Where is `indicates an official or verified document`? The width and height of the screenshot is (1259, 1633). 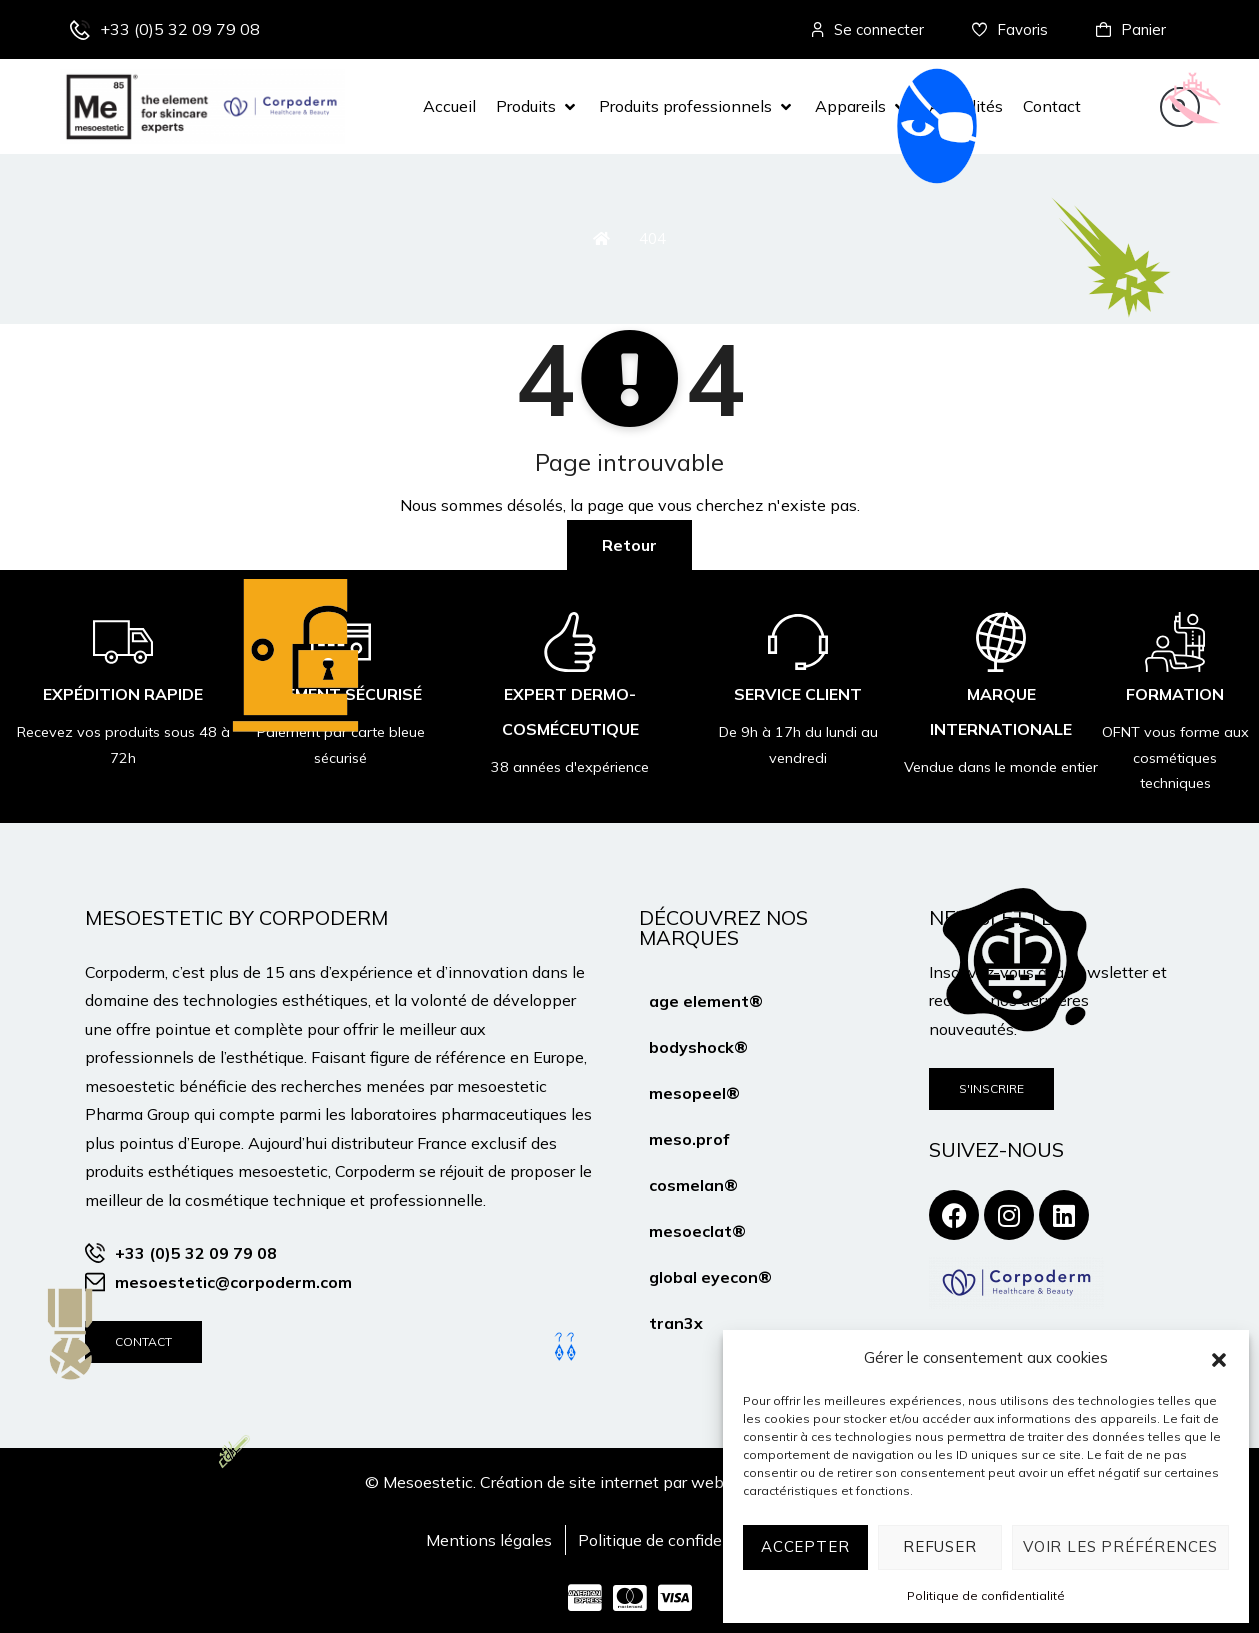
indicates an official or verified document is located at coordinates (1015, 959).